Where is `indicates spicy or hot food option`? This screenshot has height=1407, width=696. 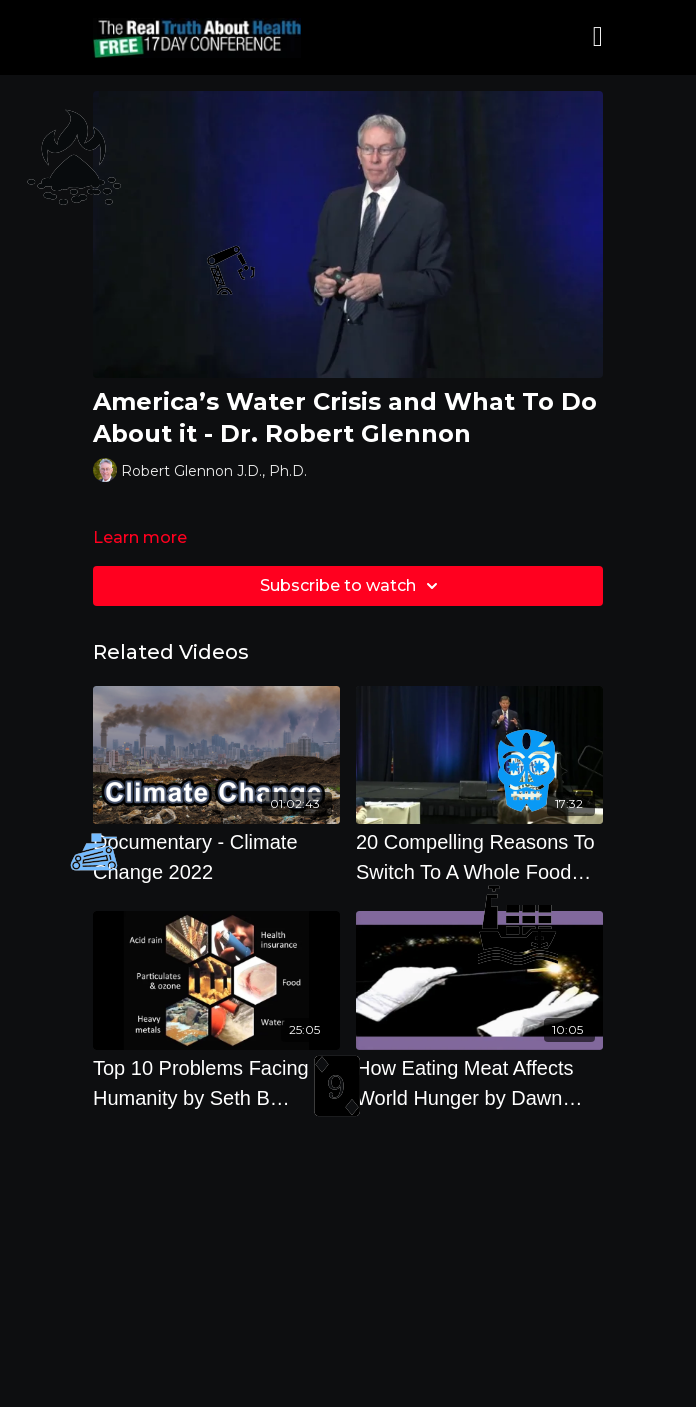 indicates spicy or hot food option is located at coordinates (75, 158).